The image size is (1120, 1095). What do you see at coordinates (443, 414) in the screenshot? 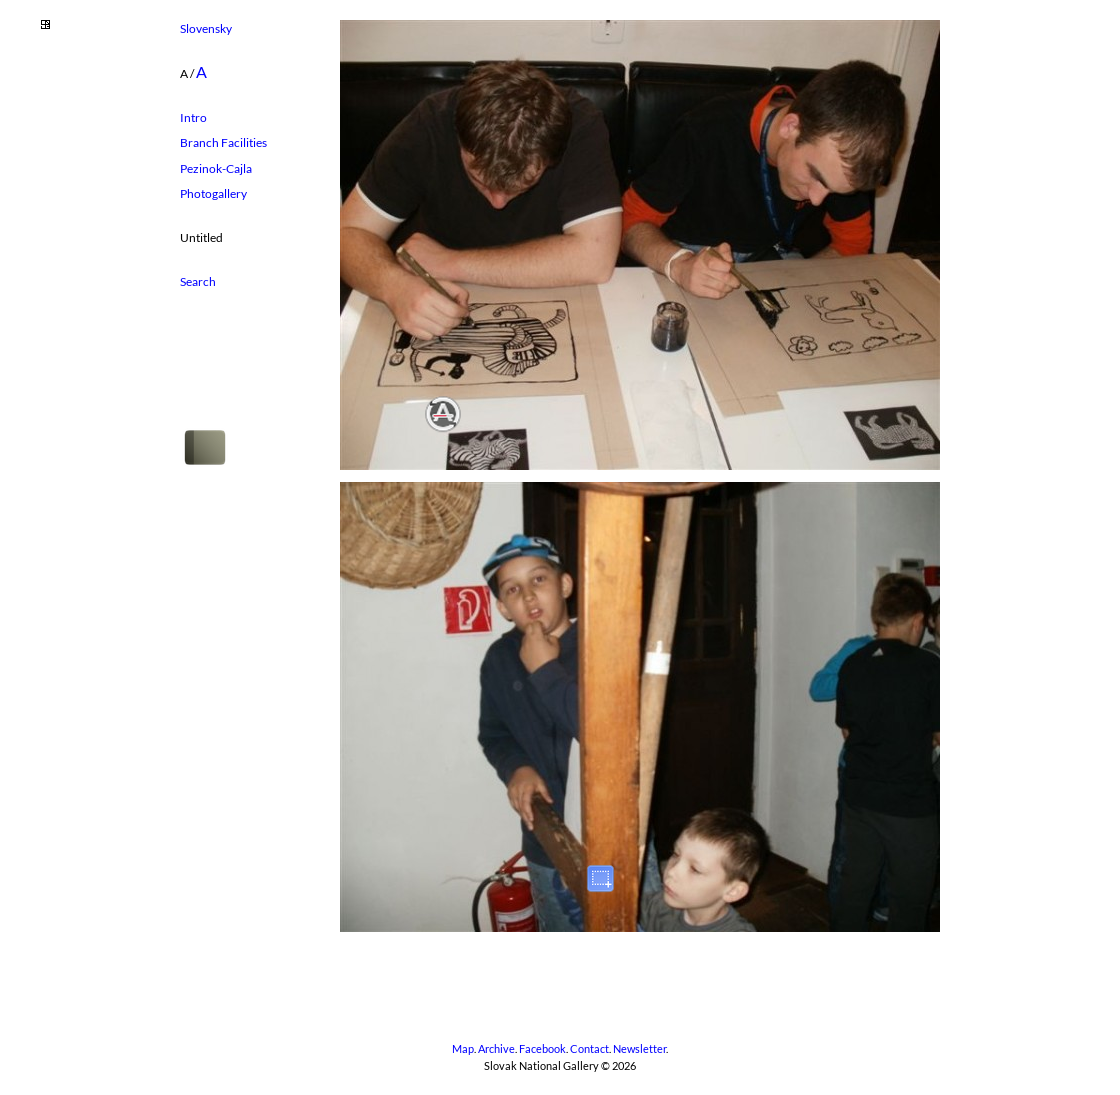
I see `check for available software updates` at bounding box center [443, 414].